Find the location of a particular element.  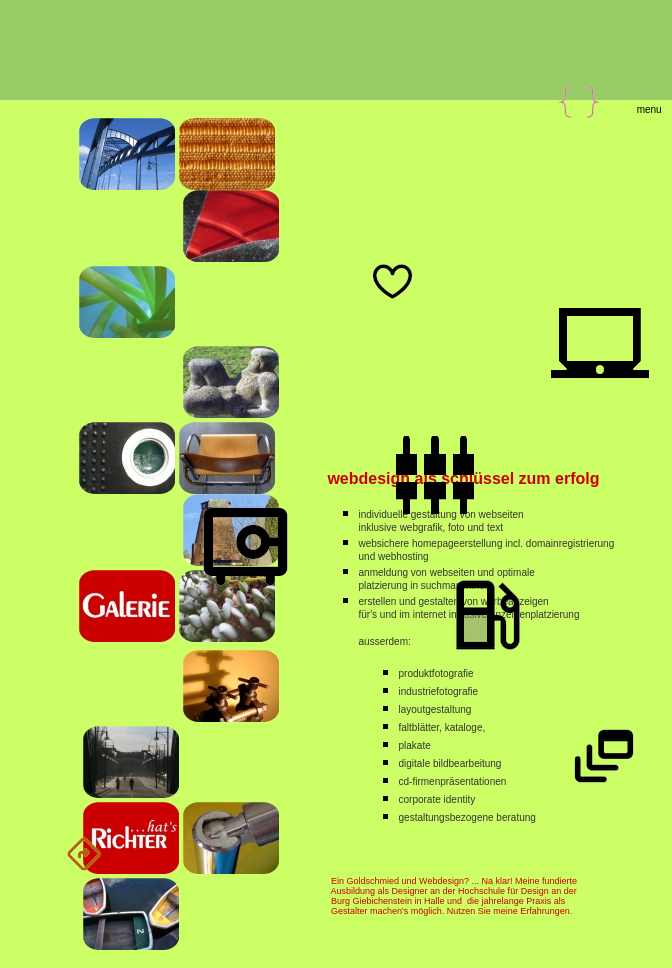

access code or developer settings is located at coordinates (579, 102).